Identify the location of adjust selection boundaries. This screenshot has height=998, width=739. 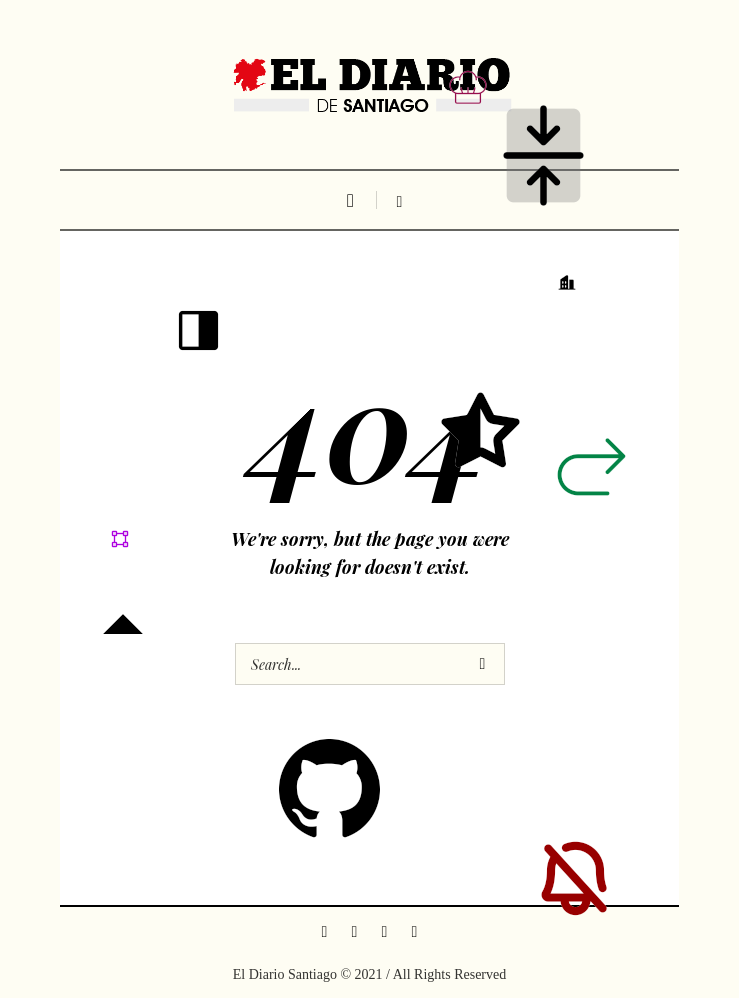
(120, 539).